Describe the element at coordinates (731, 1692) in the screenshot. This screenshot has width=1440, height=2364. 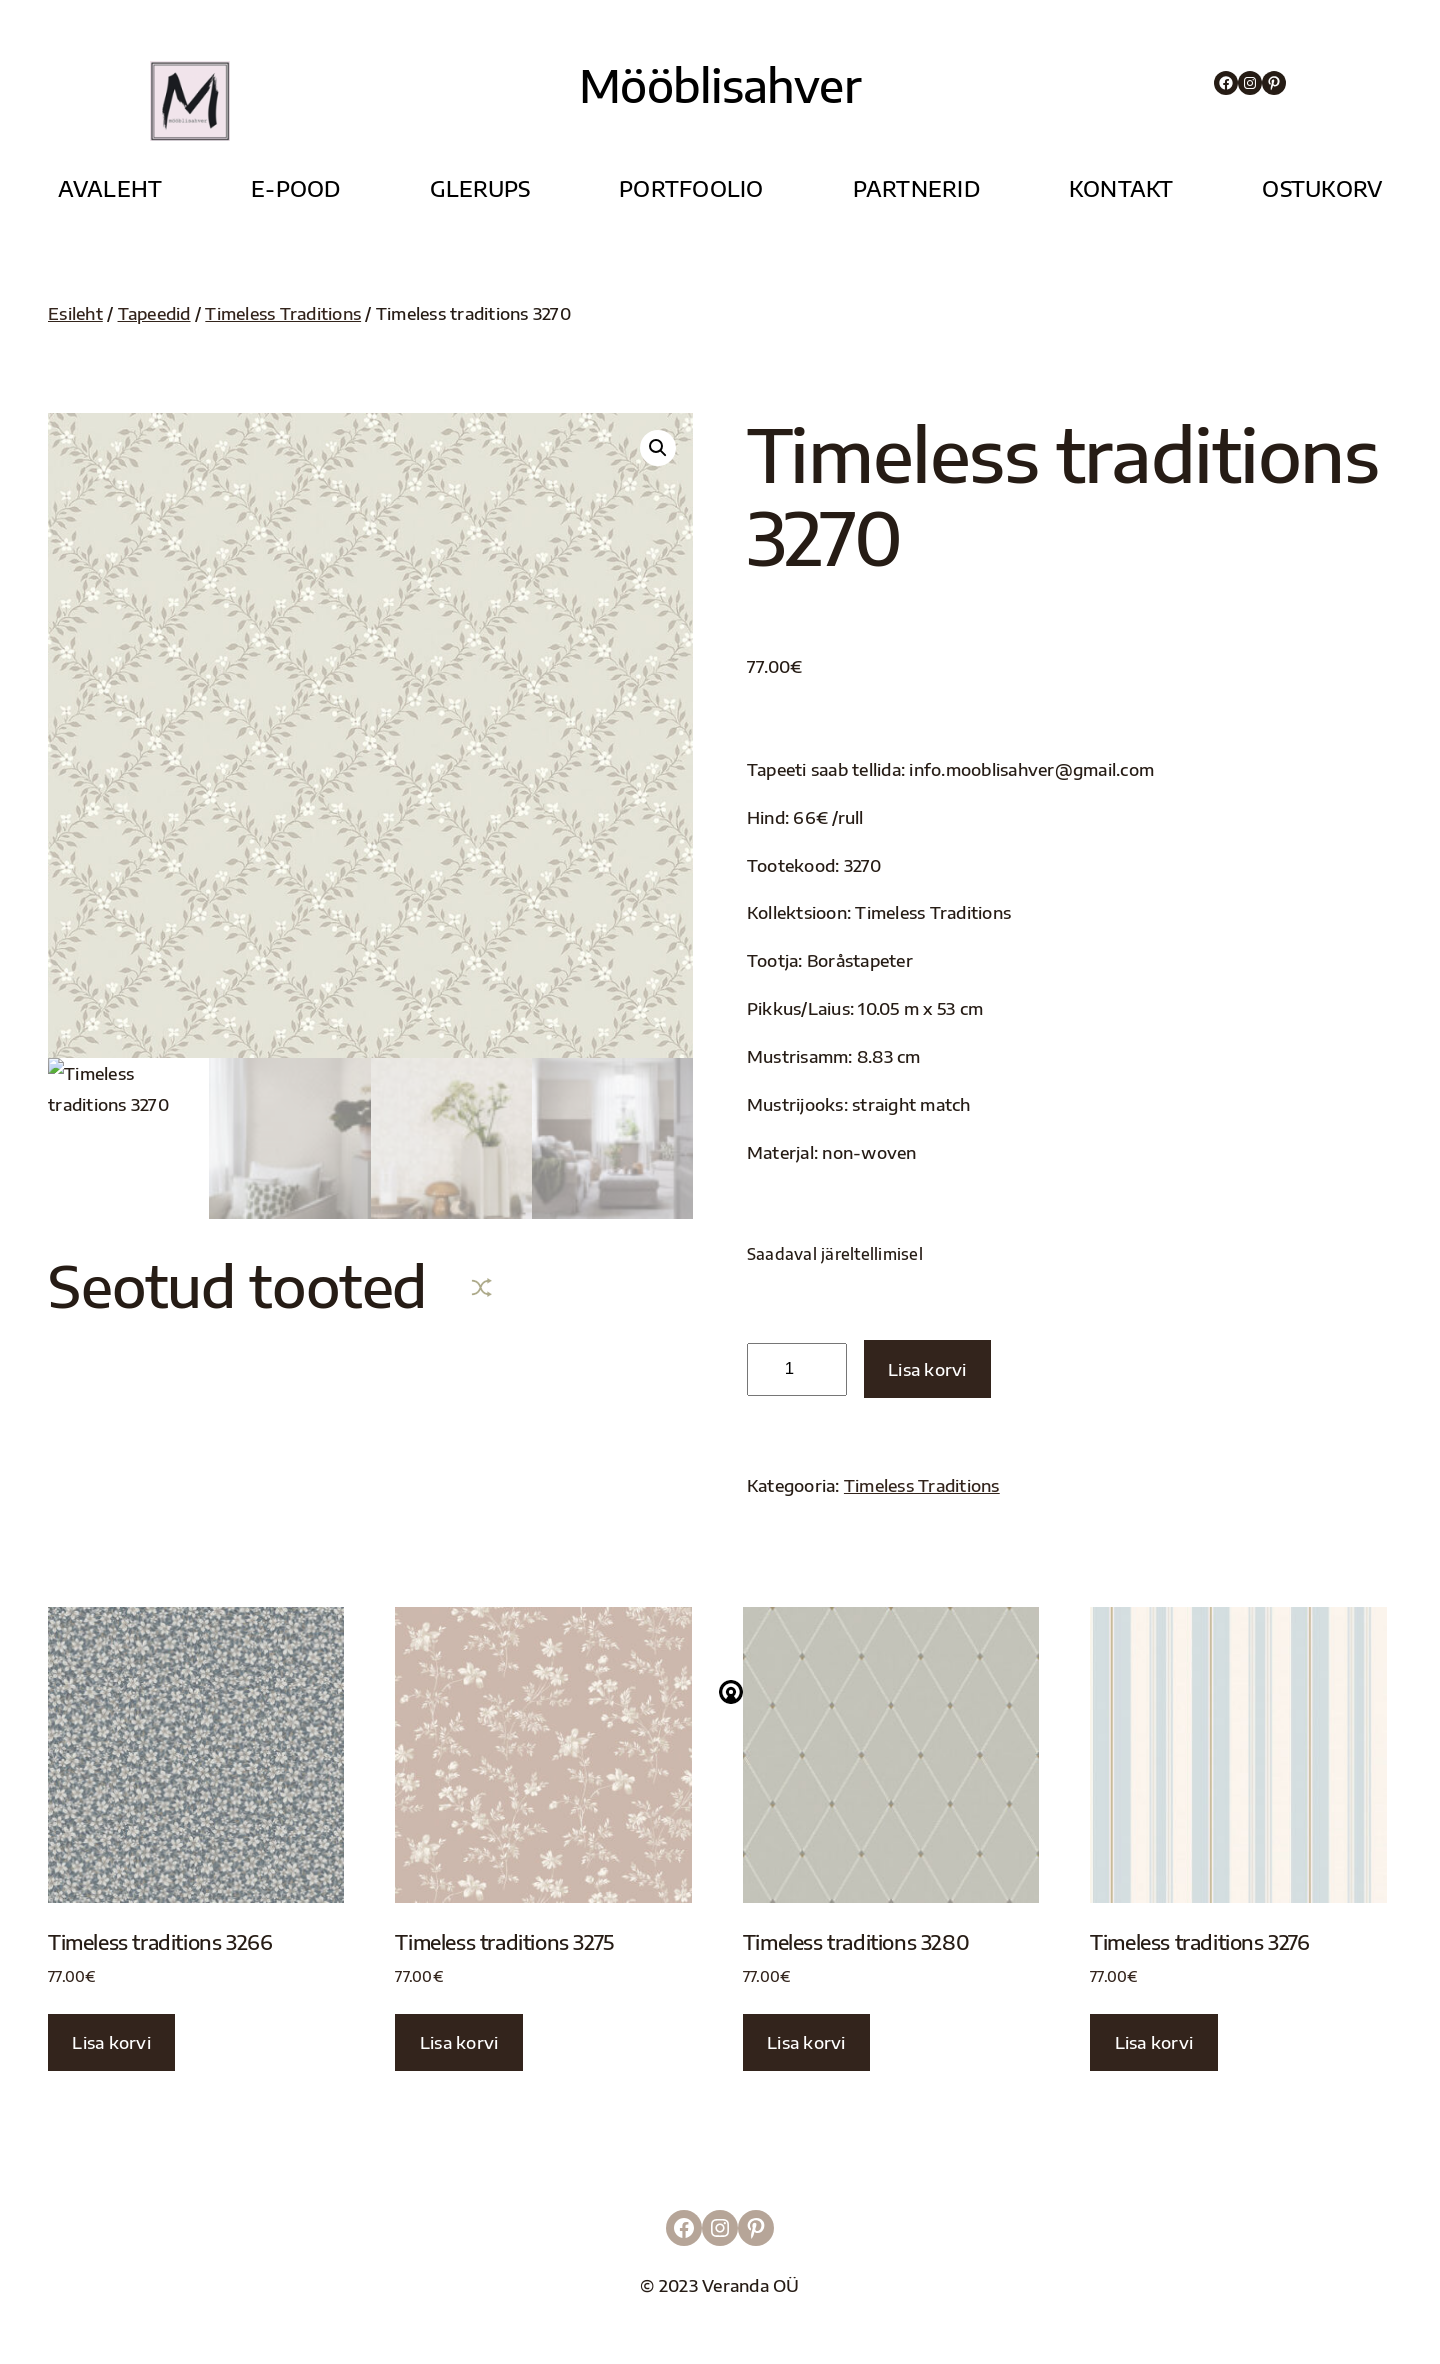
I see `open the Castro podcast app` at that location.